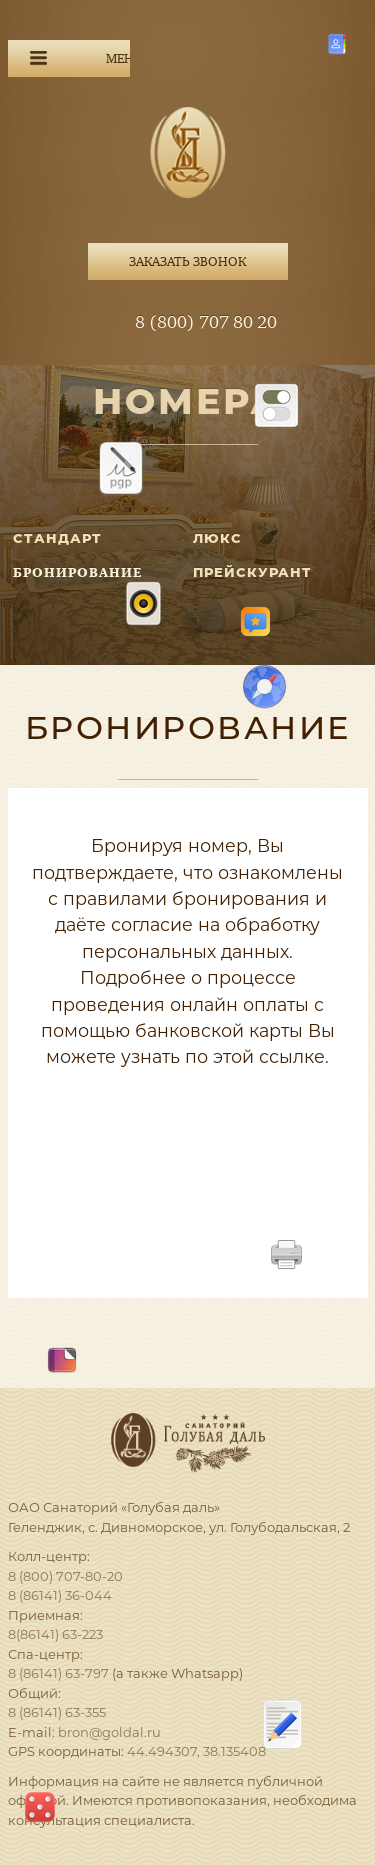 The width and height of the screenshot is (375, 1865). I want to click on open the text editor application, so click(282, 1724).